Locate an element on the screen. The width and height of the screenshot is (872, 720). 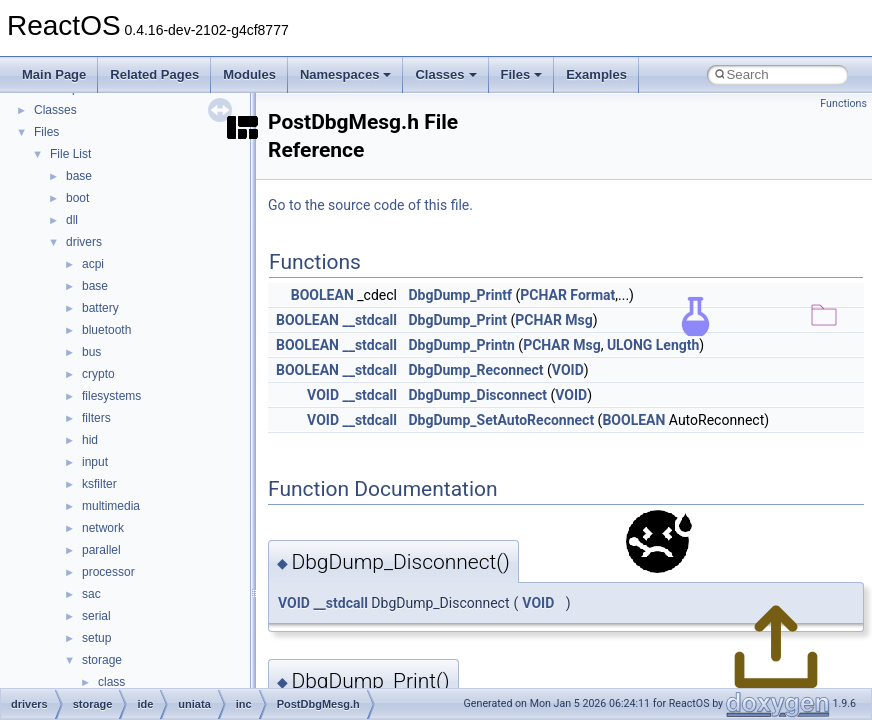
access laboratory or science features is located at coordinates (695, 316).